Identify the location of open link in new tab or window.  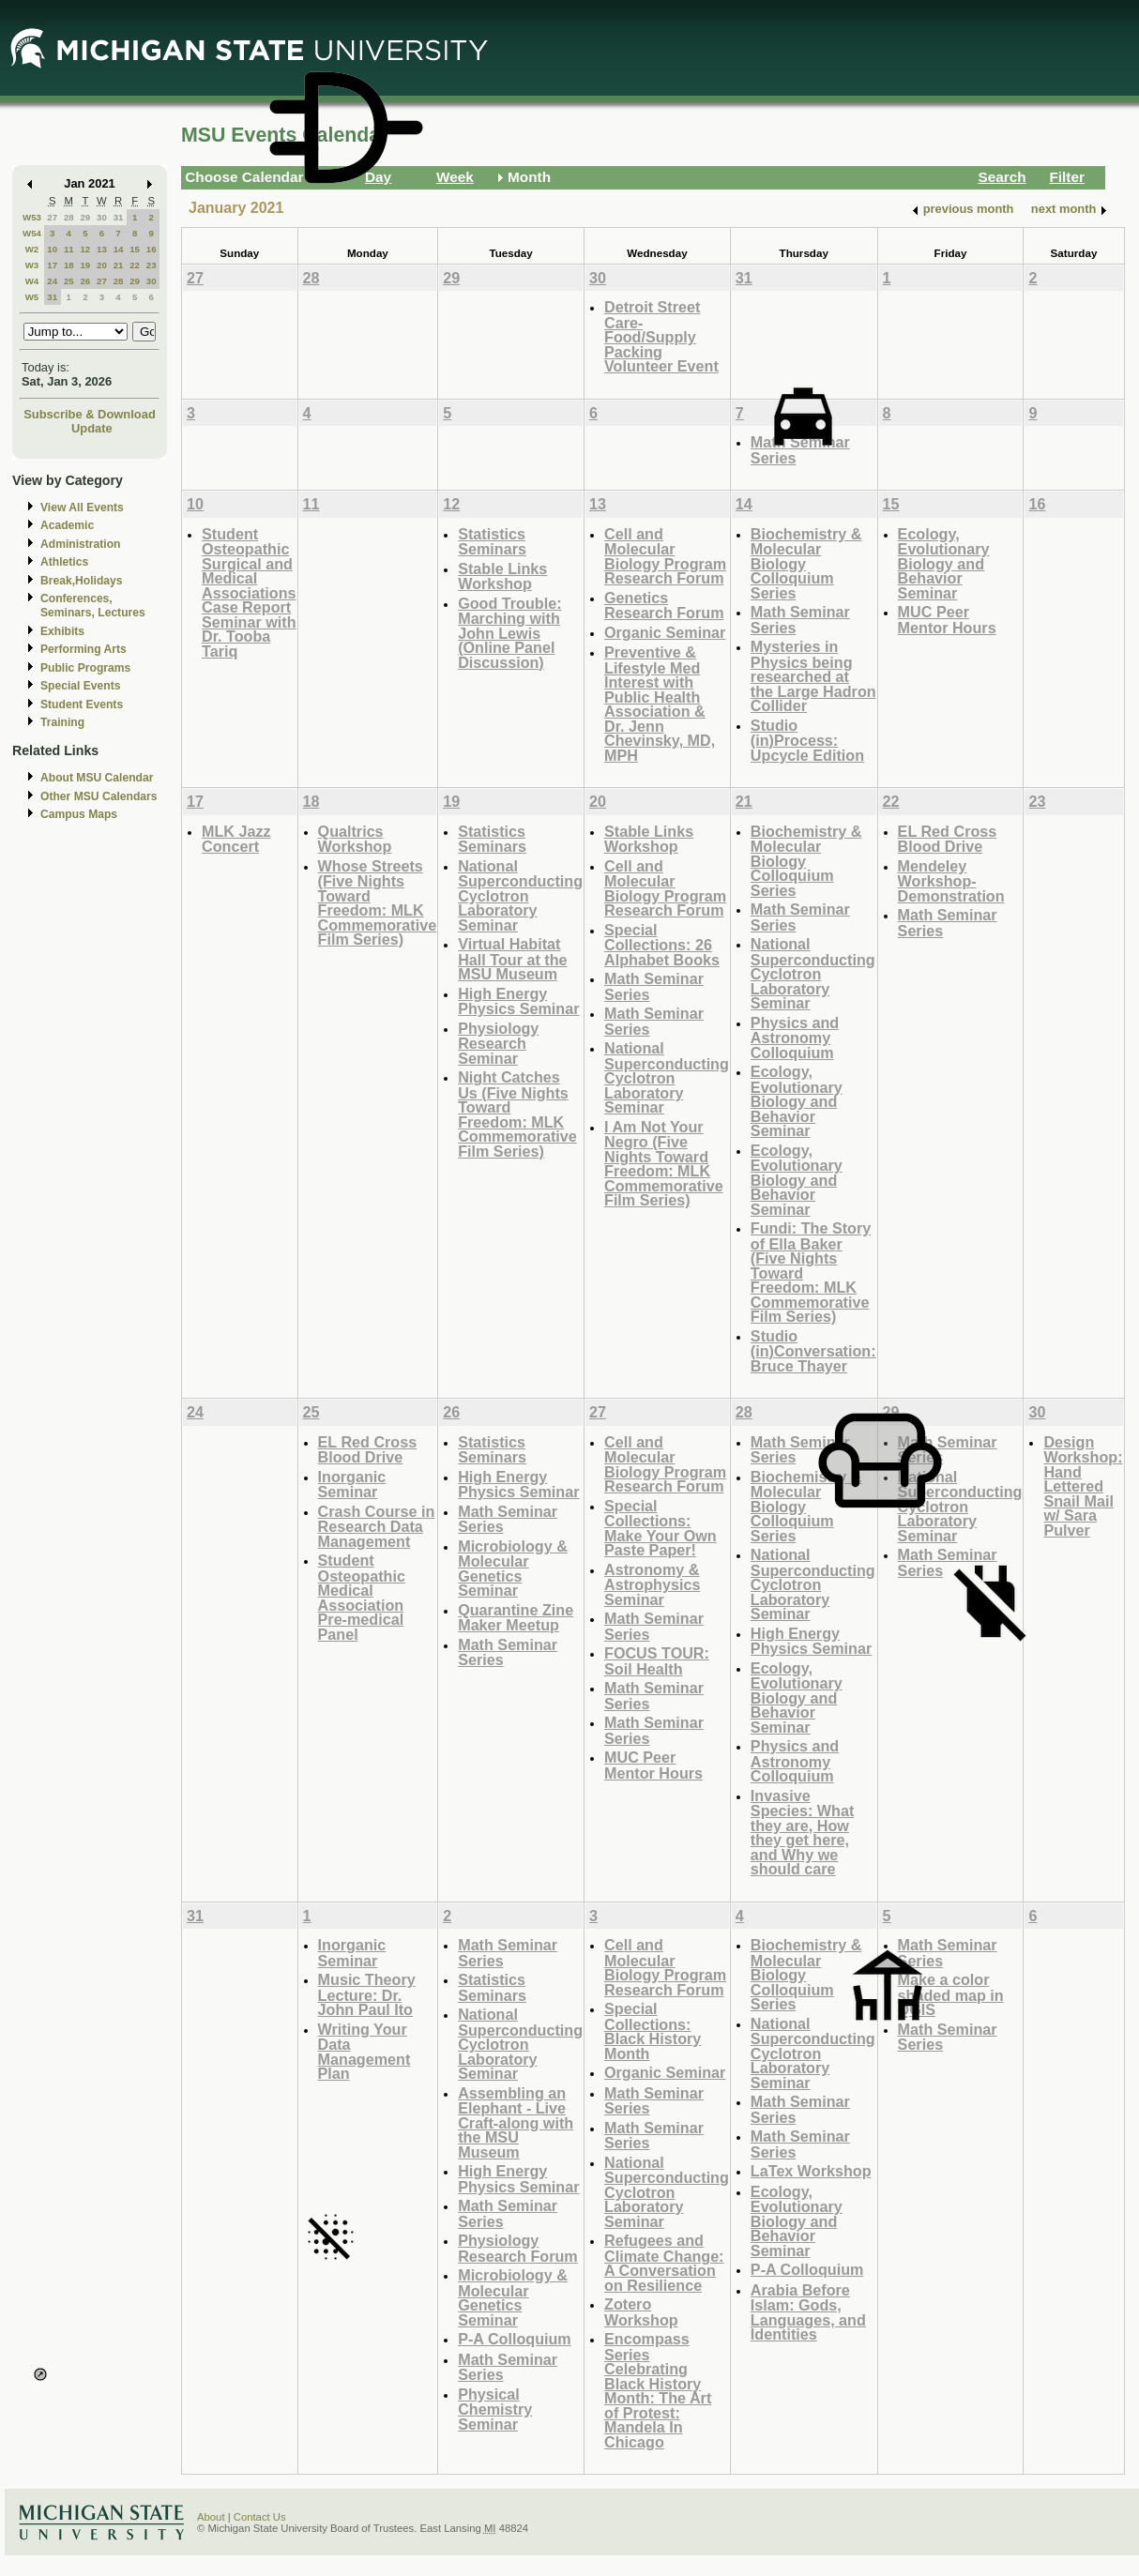
(40, 2374).